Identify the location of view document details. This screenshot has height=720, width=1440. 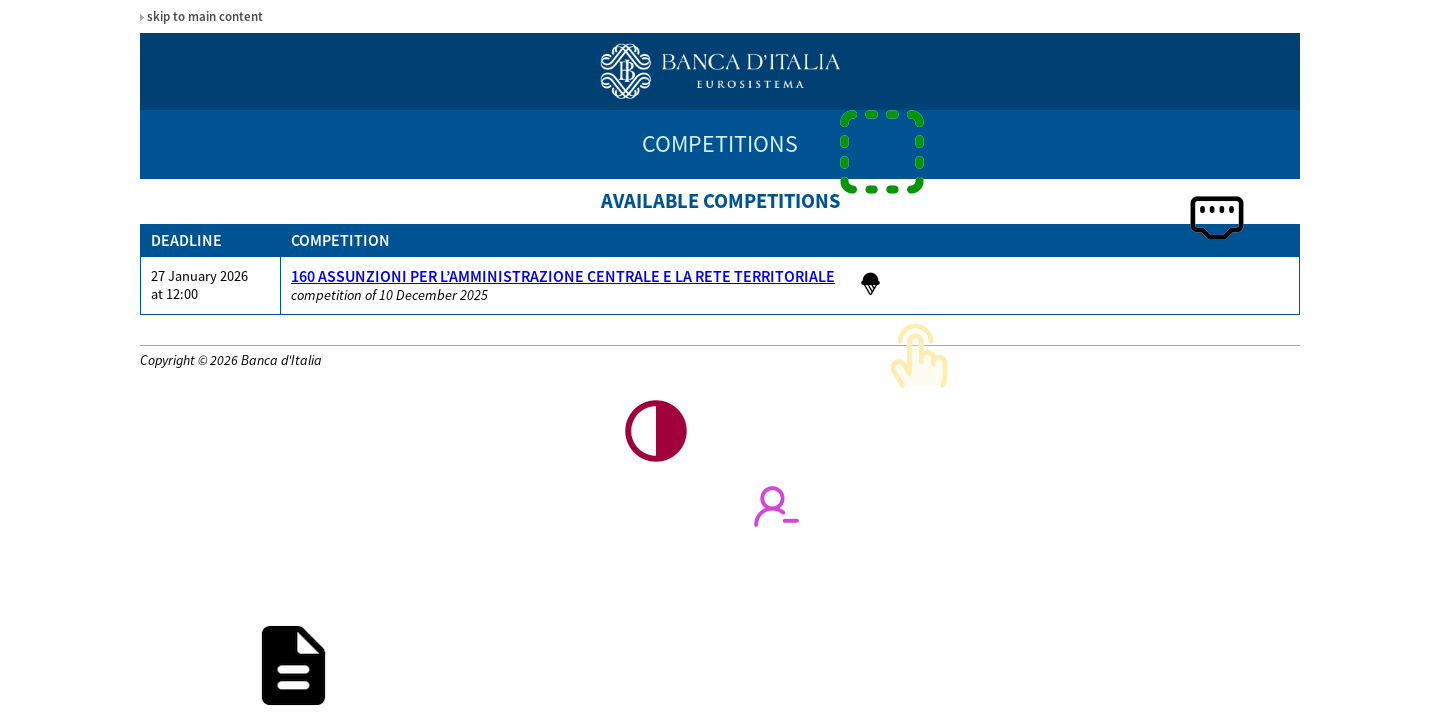
(293, 665).